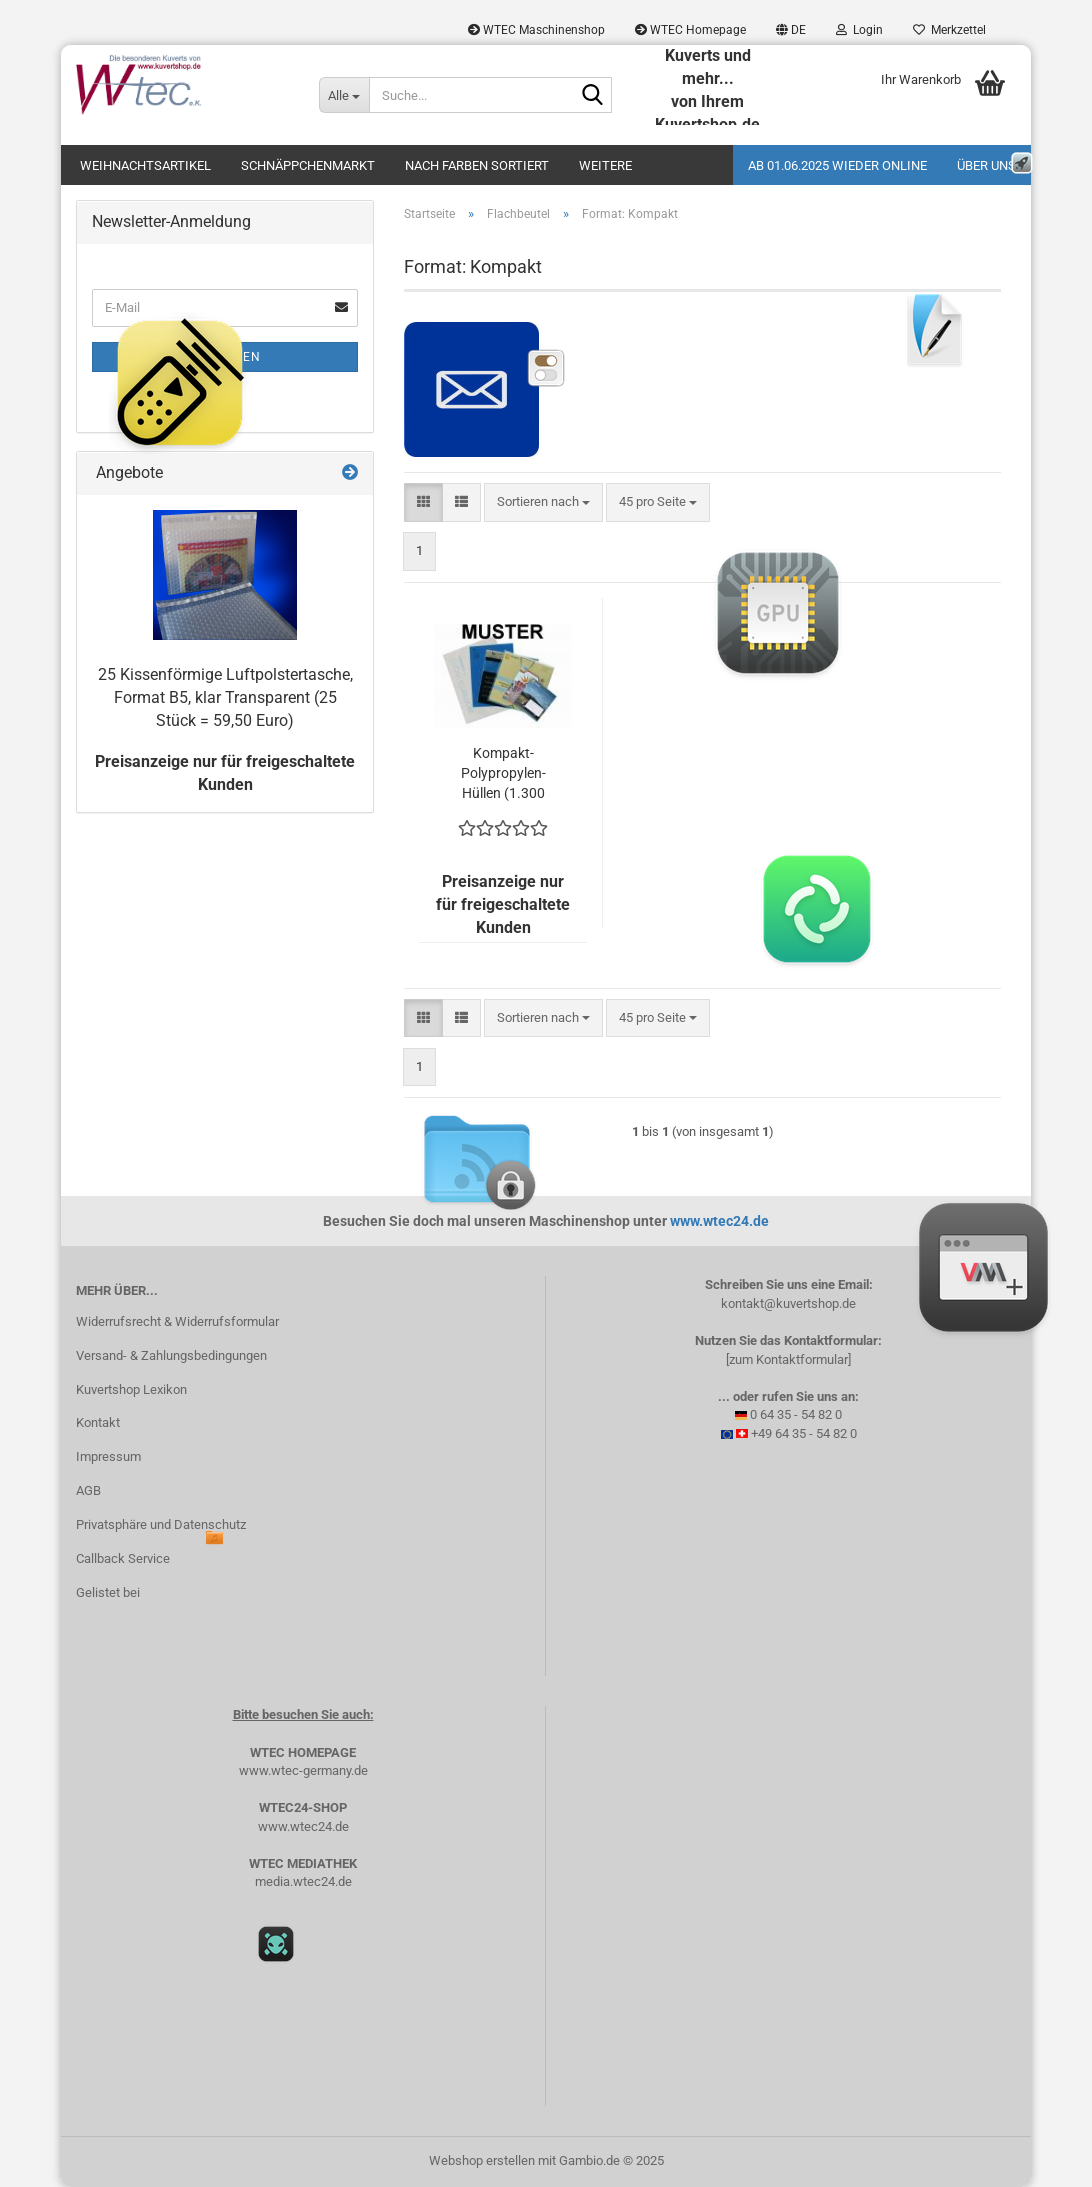 This screenshot has width=1092, height=2187. Describe the element at coordinates (895, 331) in the screenshot. I see `a scribus document file` at that location.